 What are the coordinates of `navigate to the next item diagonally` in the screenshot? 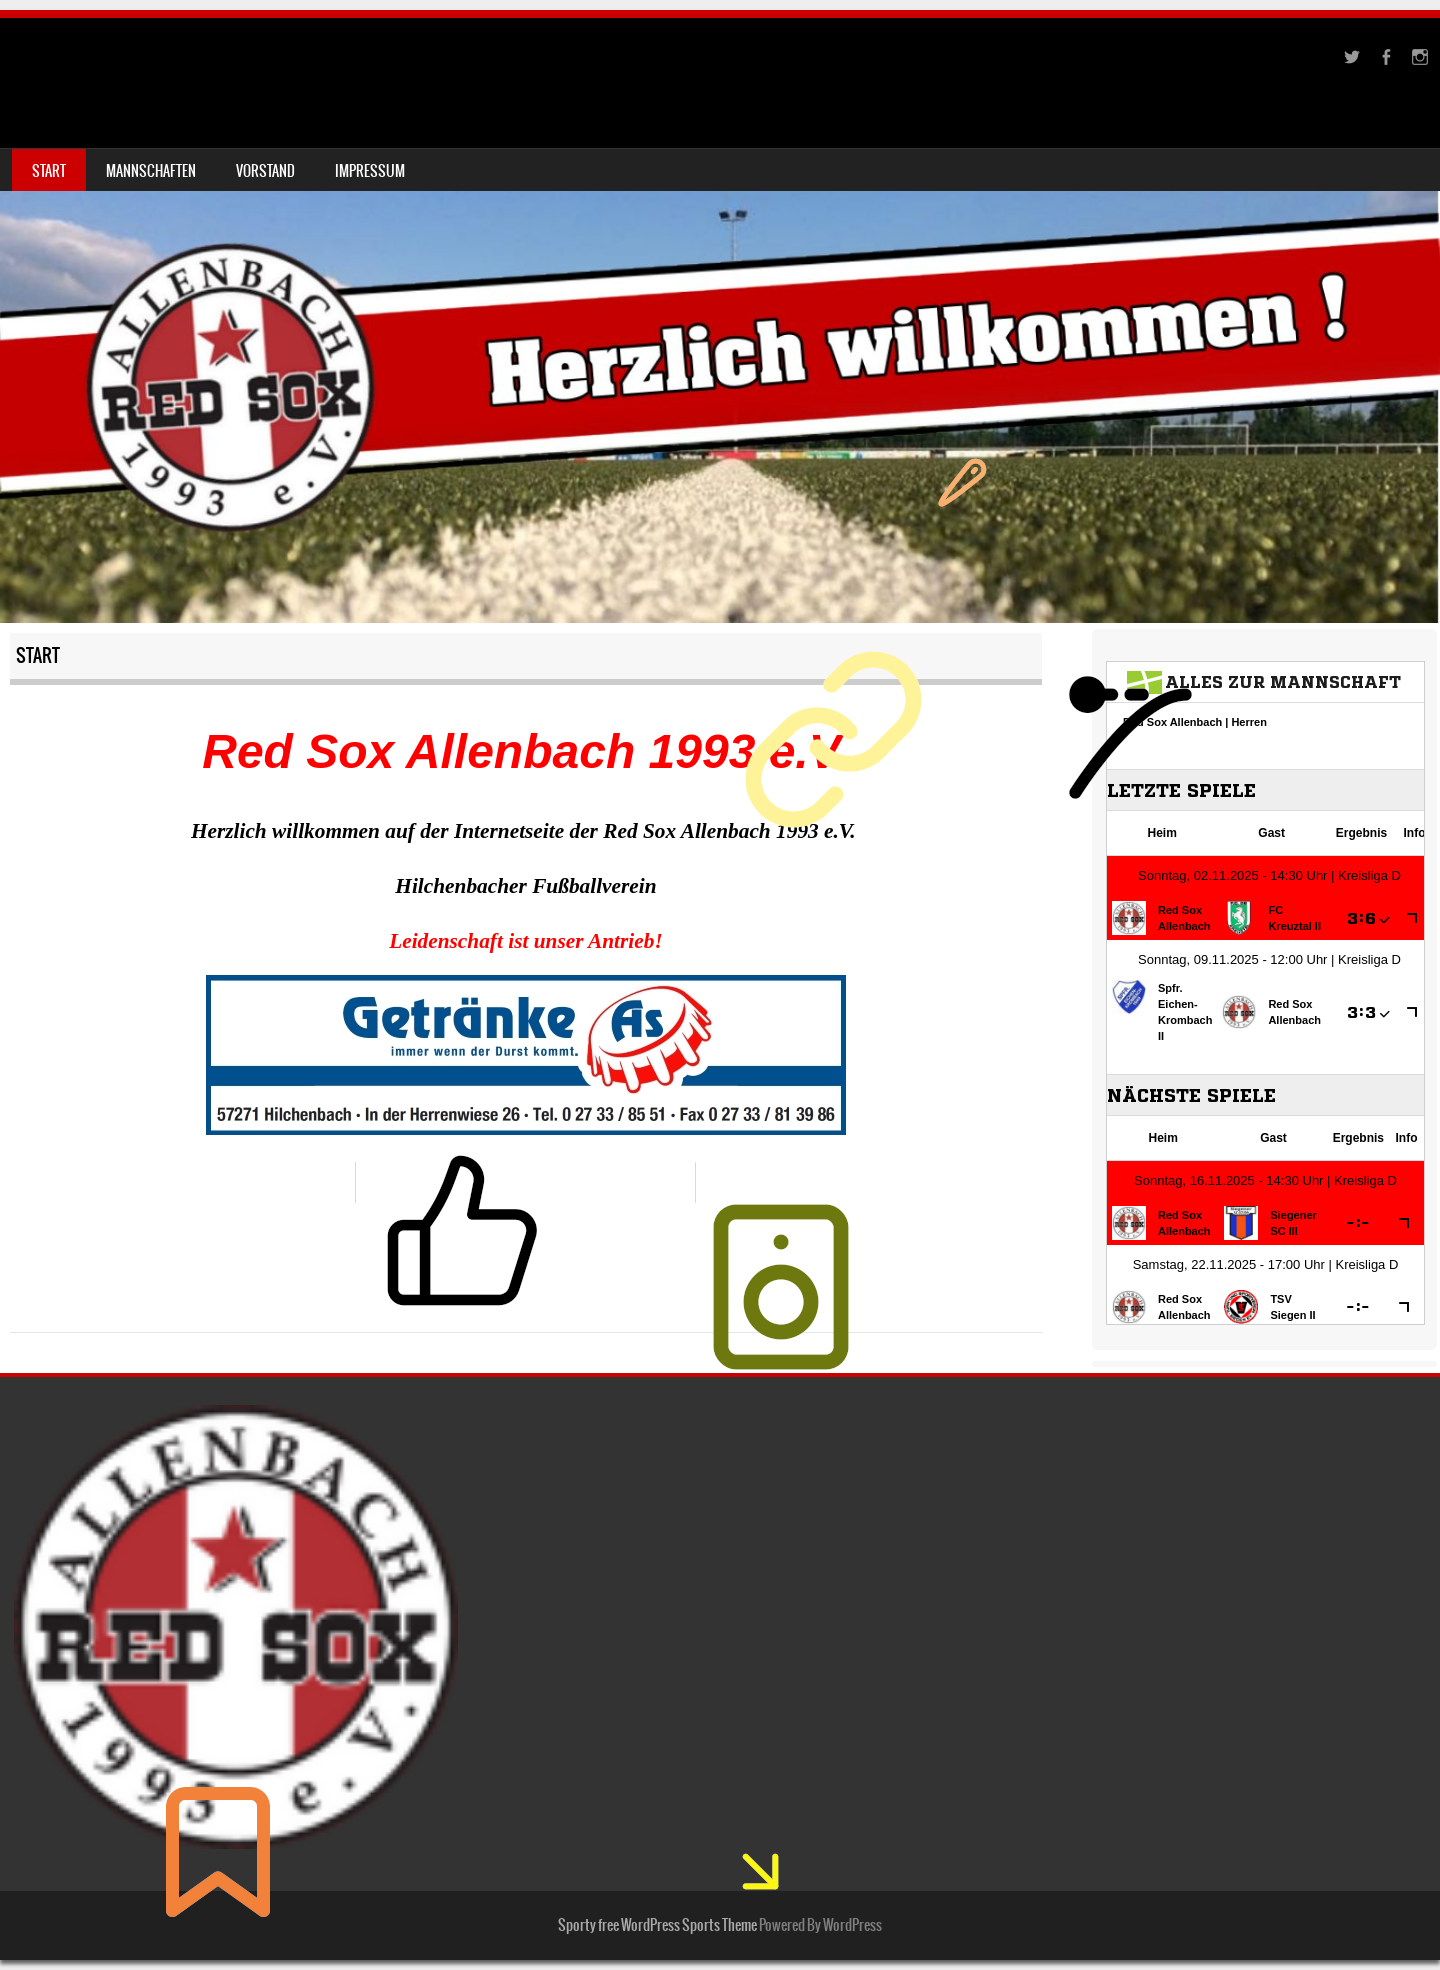 It's located at (760, 1871).